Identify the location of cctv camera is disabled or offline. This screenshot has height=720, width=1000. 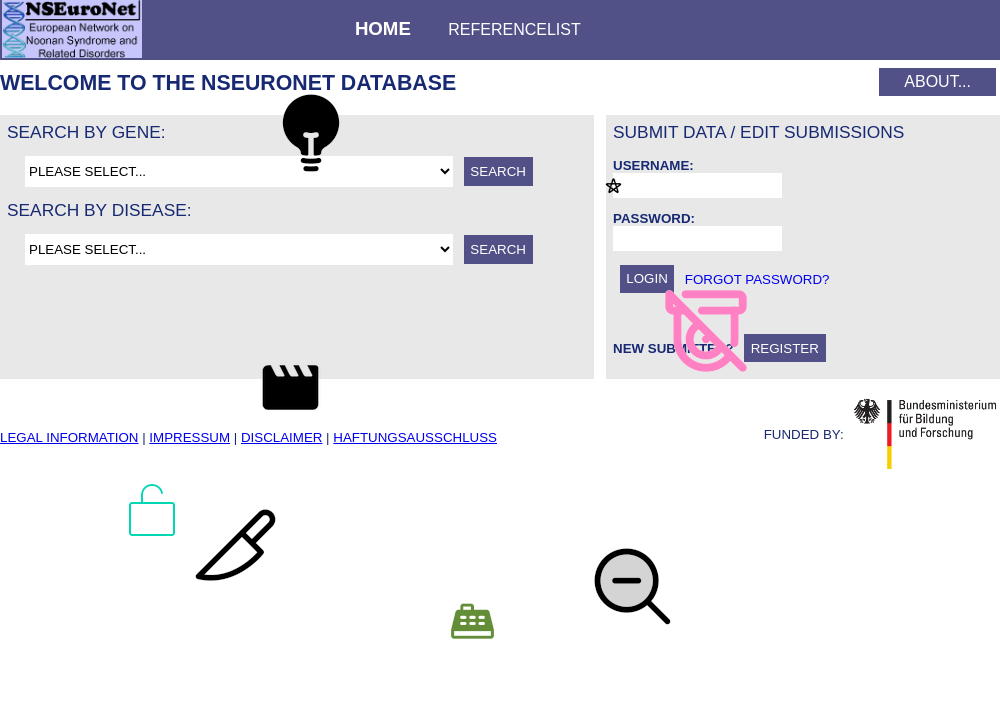
(706, 331).